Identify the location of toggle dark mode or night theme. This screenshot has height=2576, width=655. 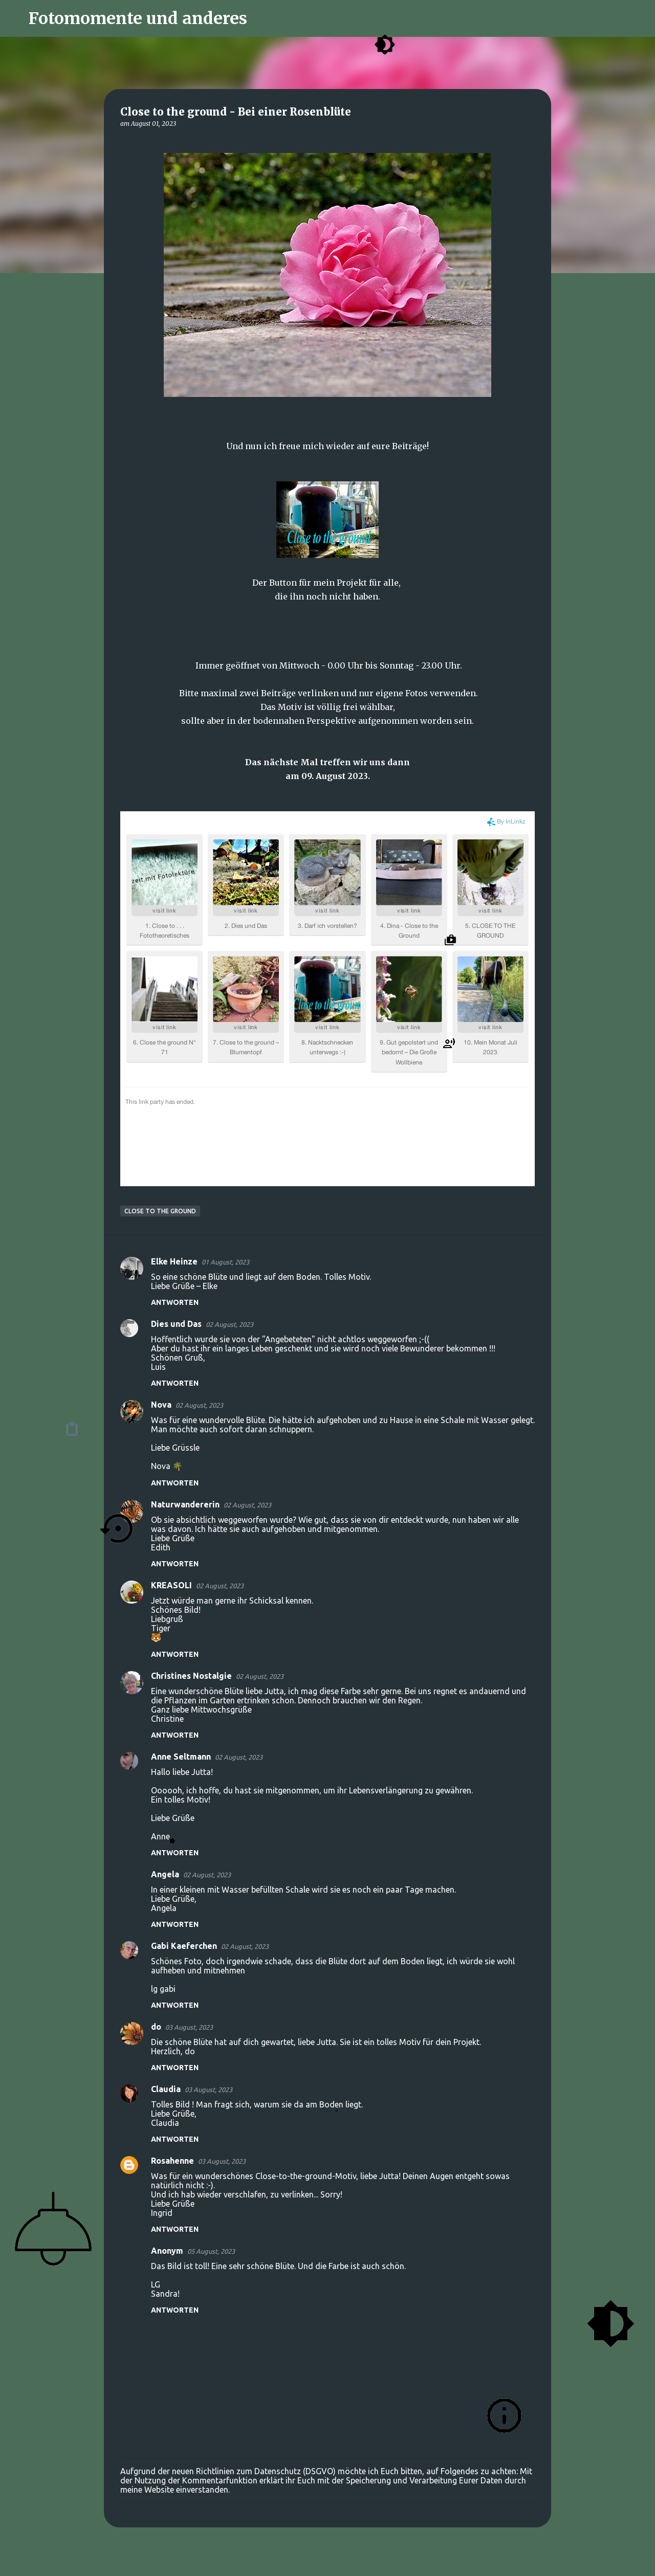
(385, 45).